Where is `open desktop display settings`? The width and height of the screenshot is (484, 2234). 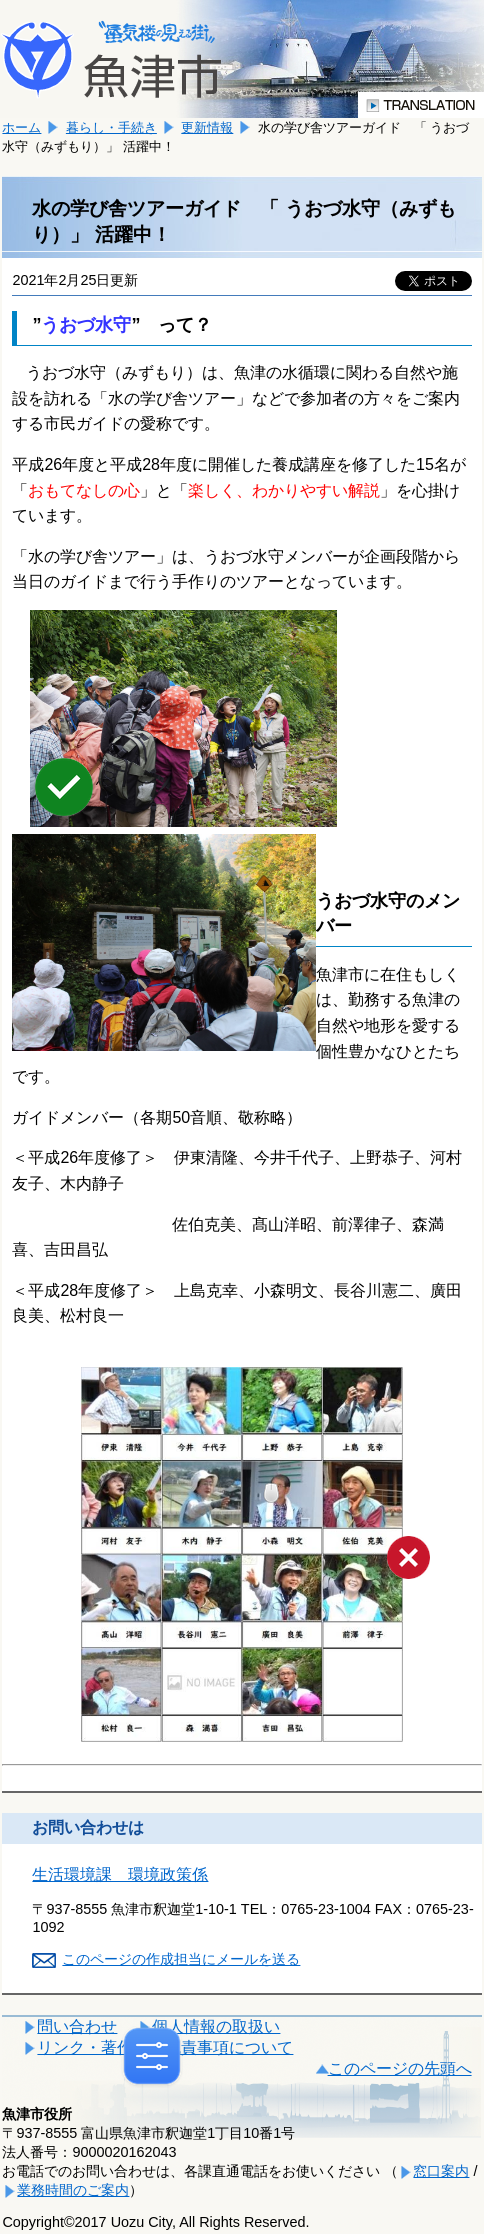
open desktop display settings is located at coordinates (152, 2057).